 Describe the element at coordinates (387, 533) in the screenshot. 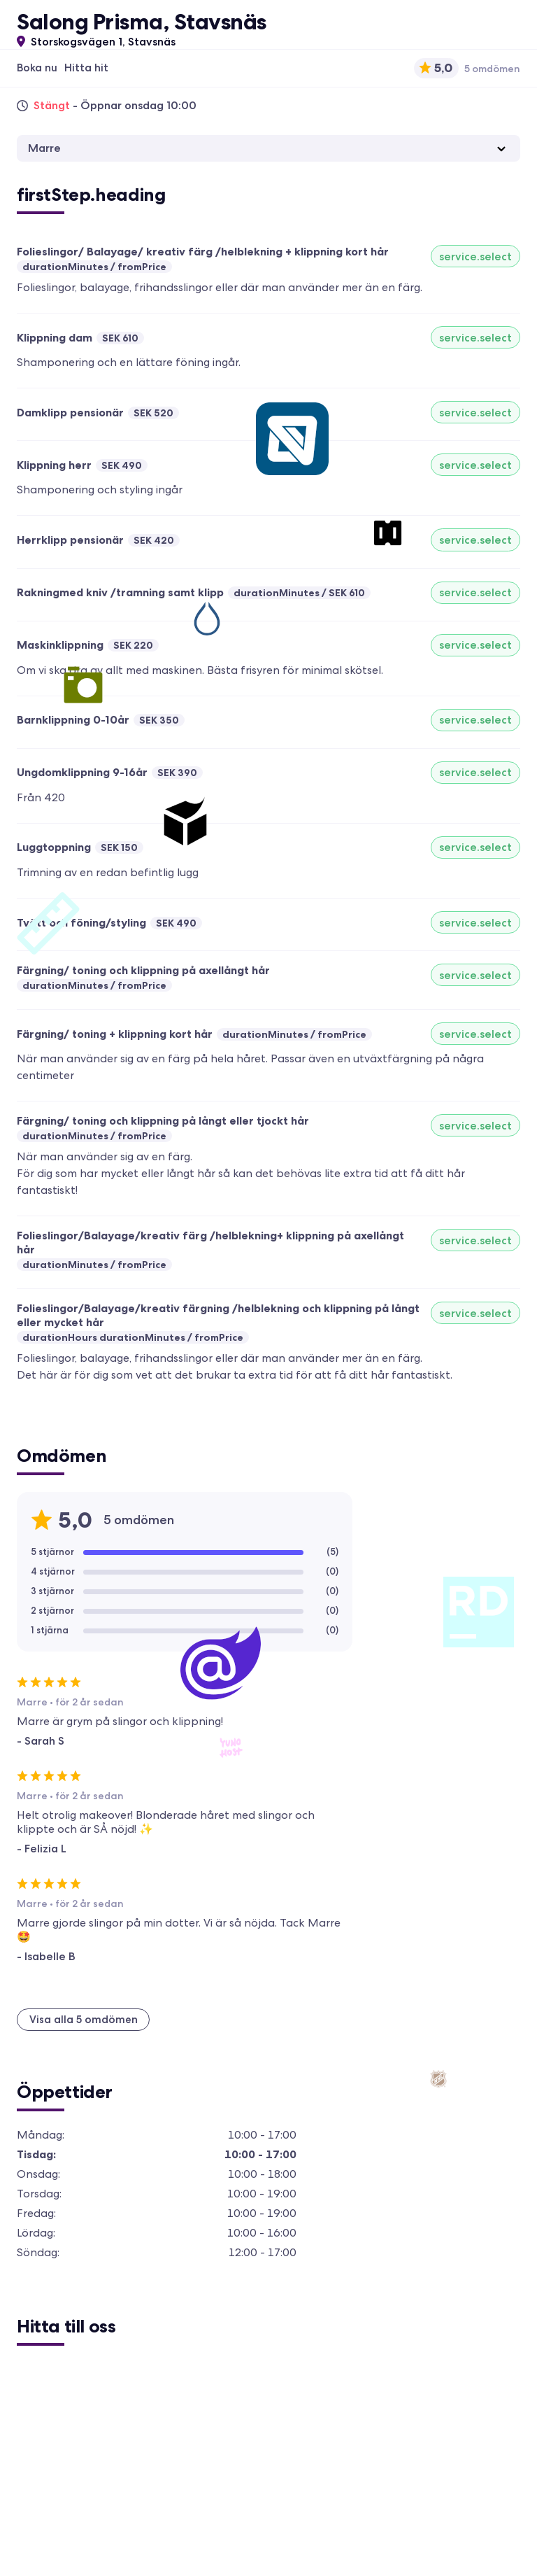

I see `redeem a coupon or discount code` at that location.